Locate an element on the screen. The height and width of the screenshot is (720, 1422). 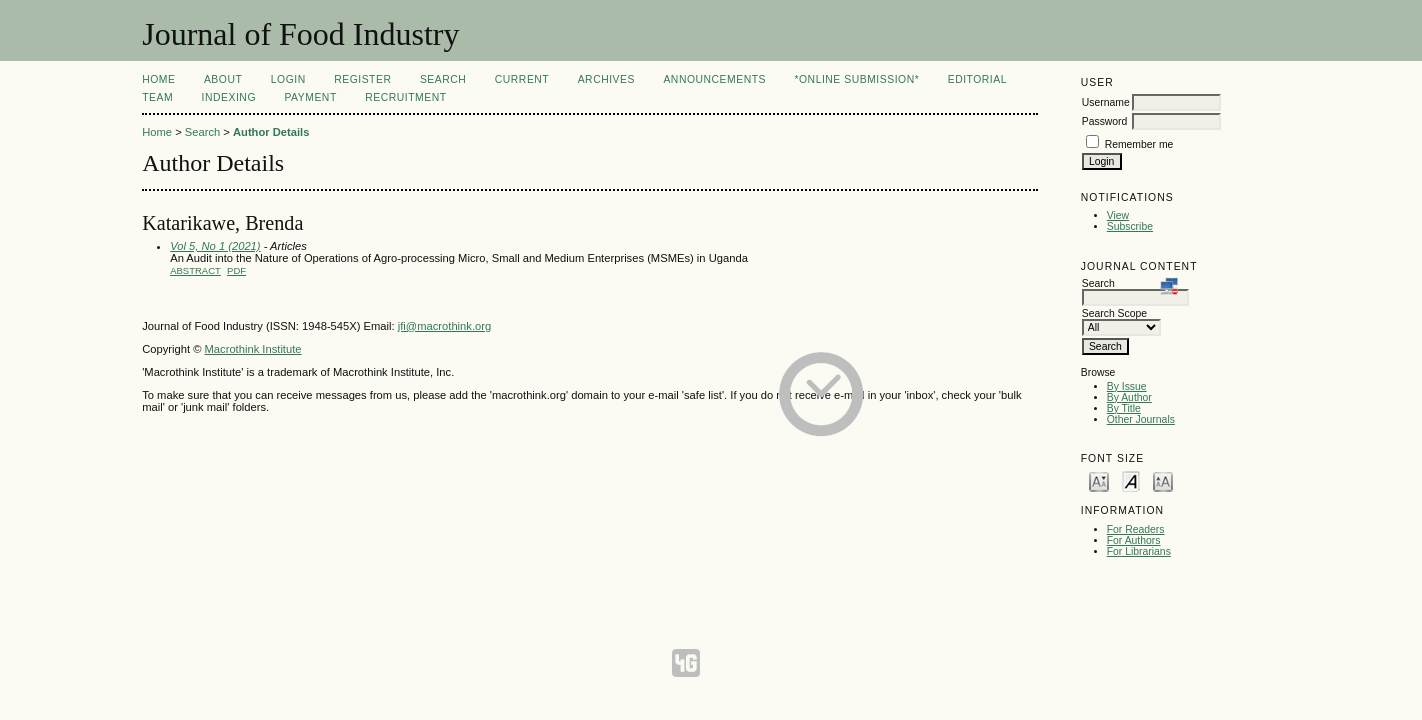
indicates network connection error is located at coordinates (1169, 286).